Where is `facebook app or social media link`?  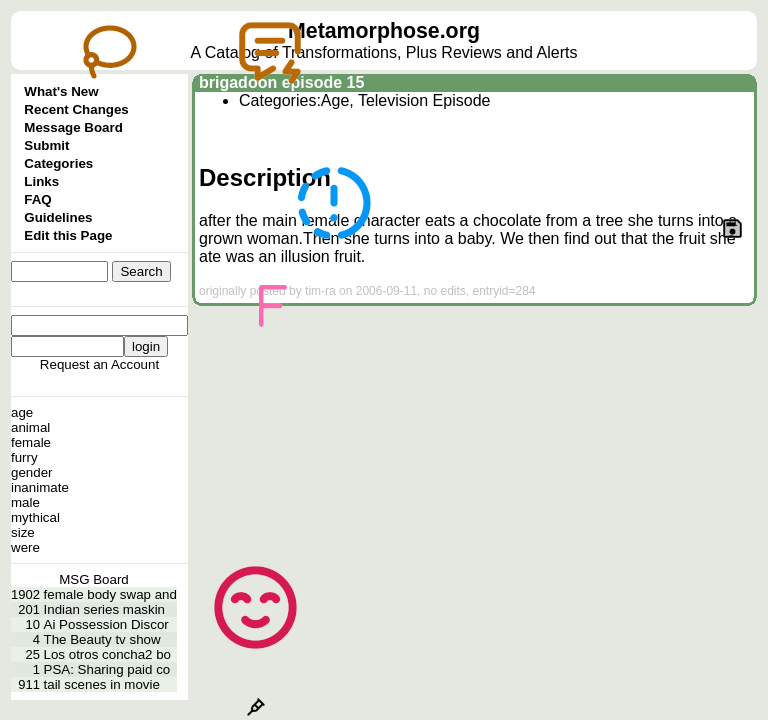 facebook app or social media link is located at coordinates (273, 306).